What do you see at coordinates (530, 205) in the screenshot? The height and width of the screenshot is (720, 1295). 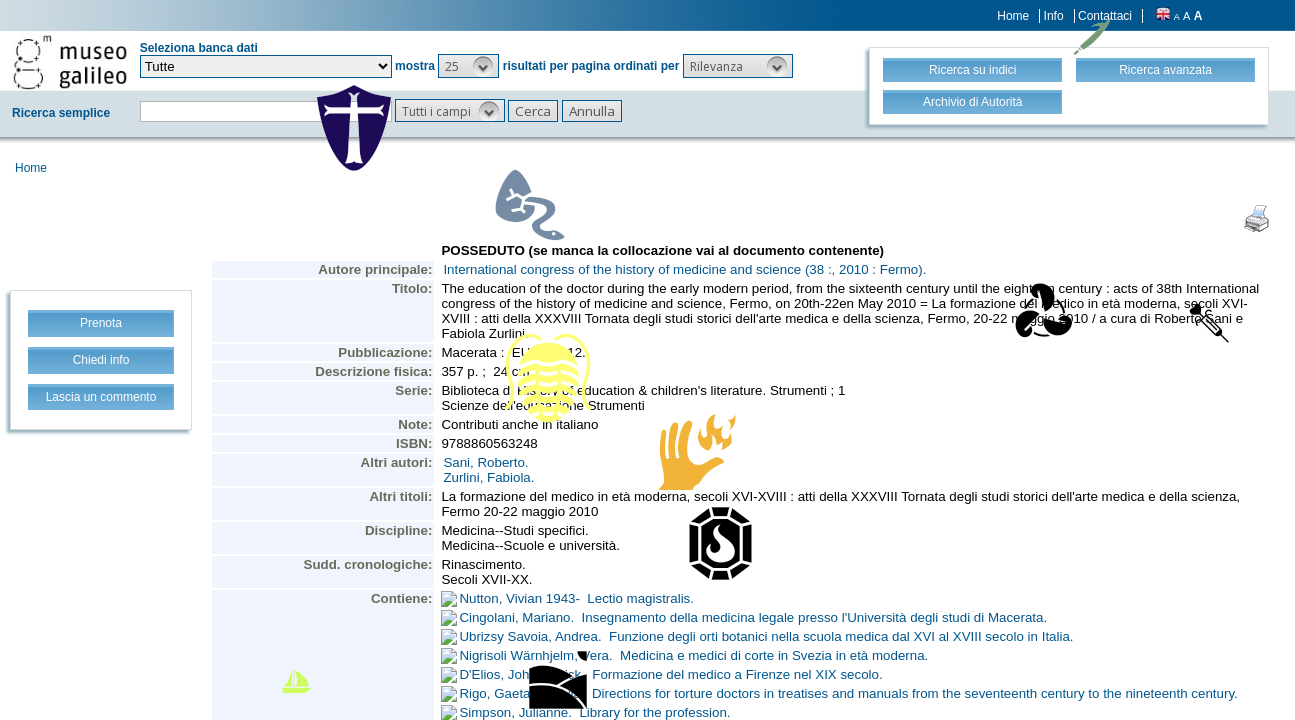 I see `indicates a snake egg hatching in a game` at bounding box center [530, 205].